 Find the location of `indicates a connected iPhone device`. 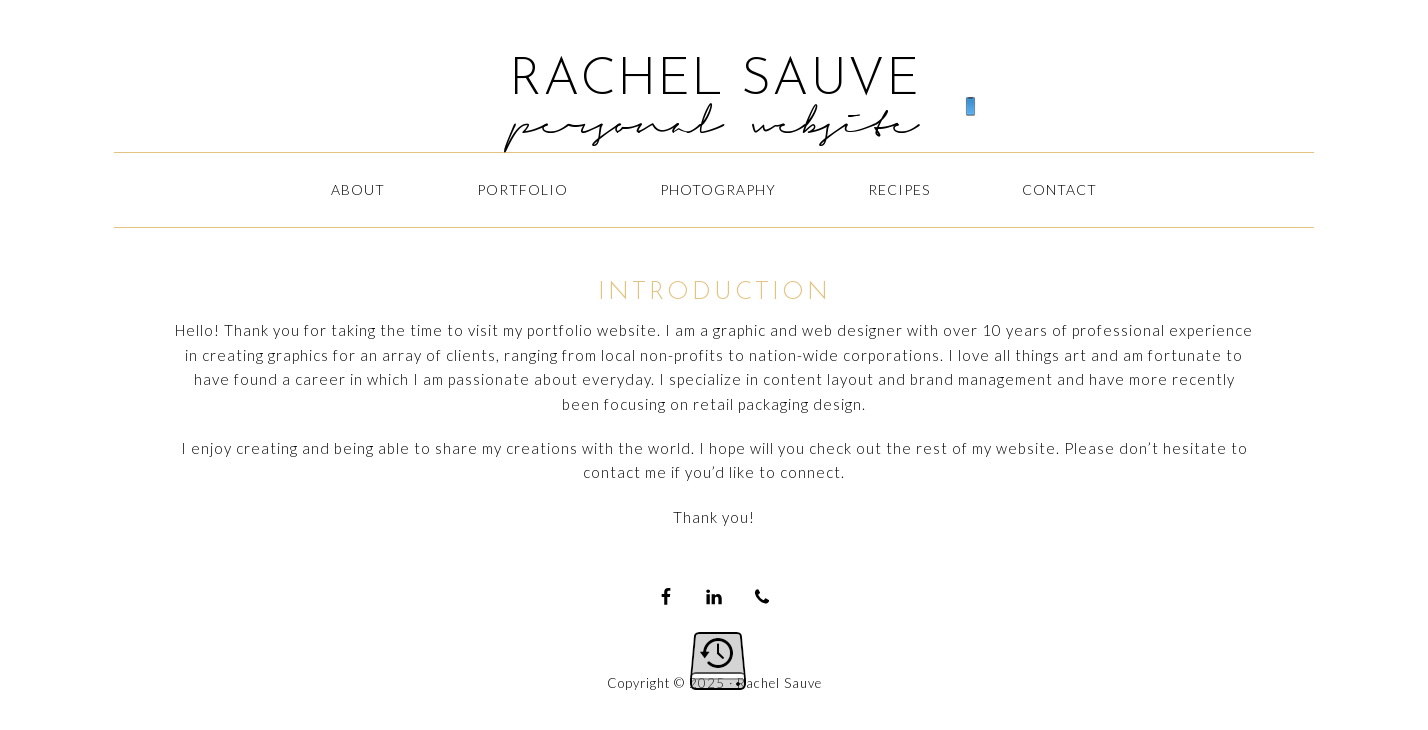

indicates a connected iPhone device is located at coordinates (970, 106).